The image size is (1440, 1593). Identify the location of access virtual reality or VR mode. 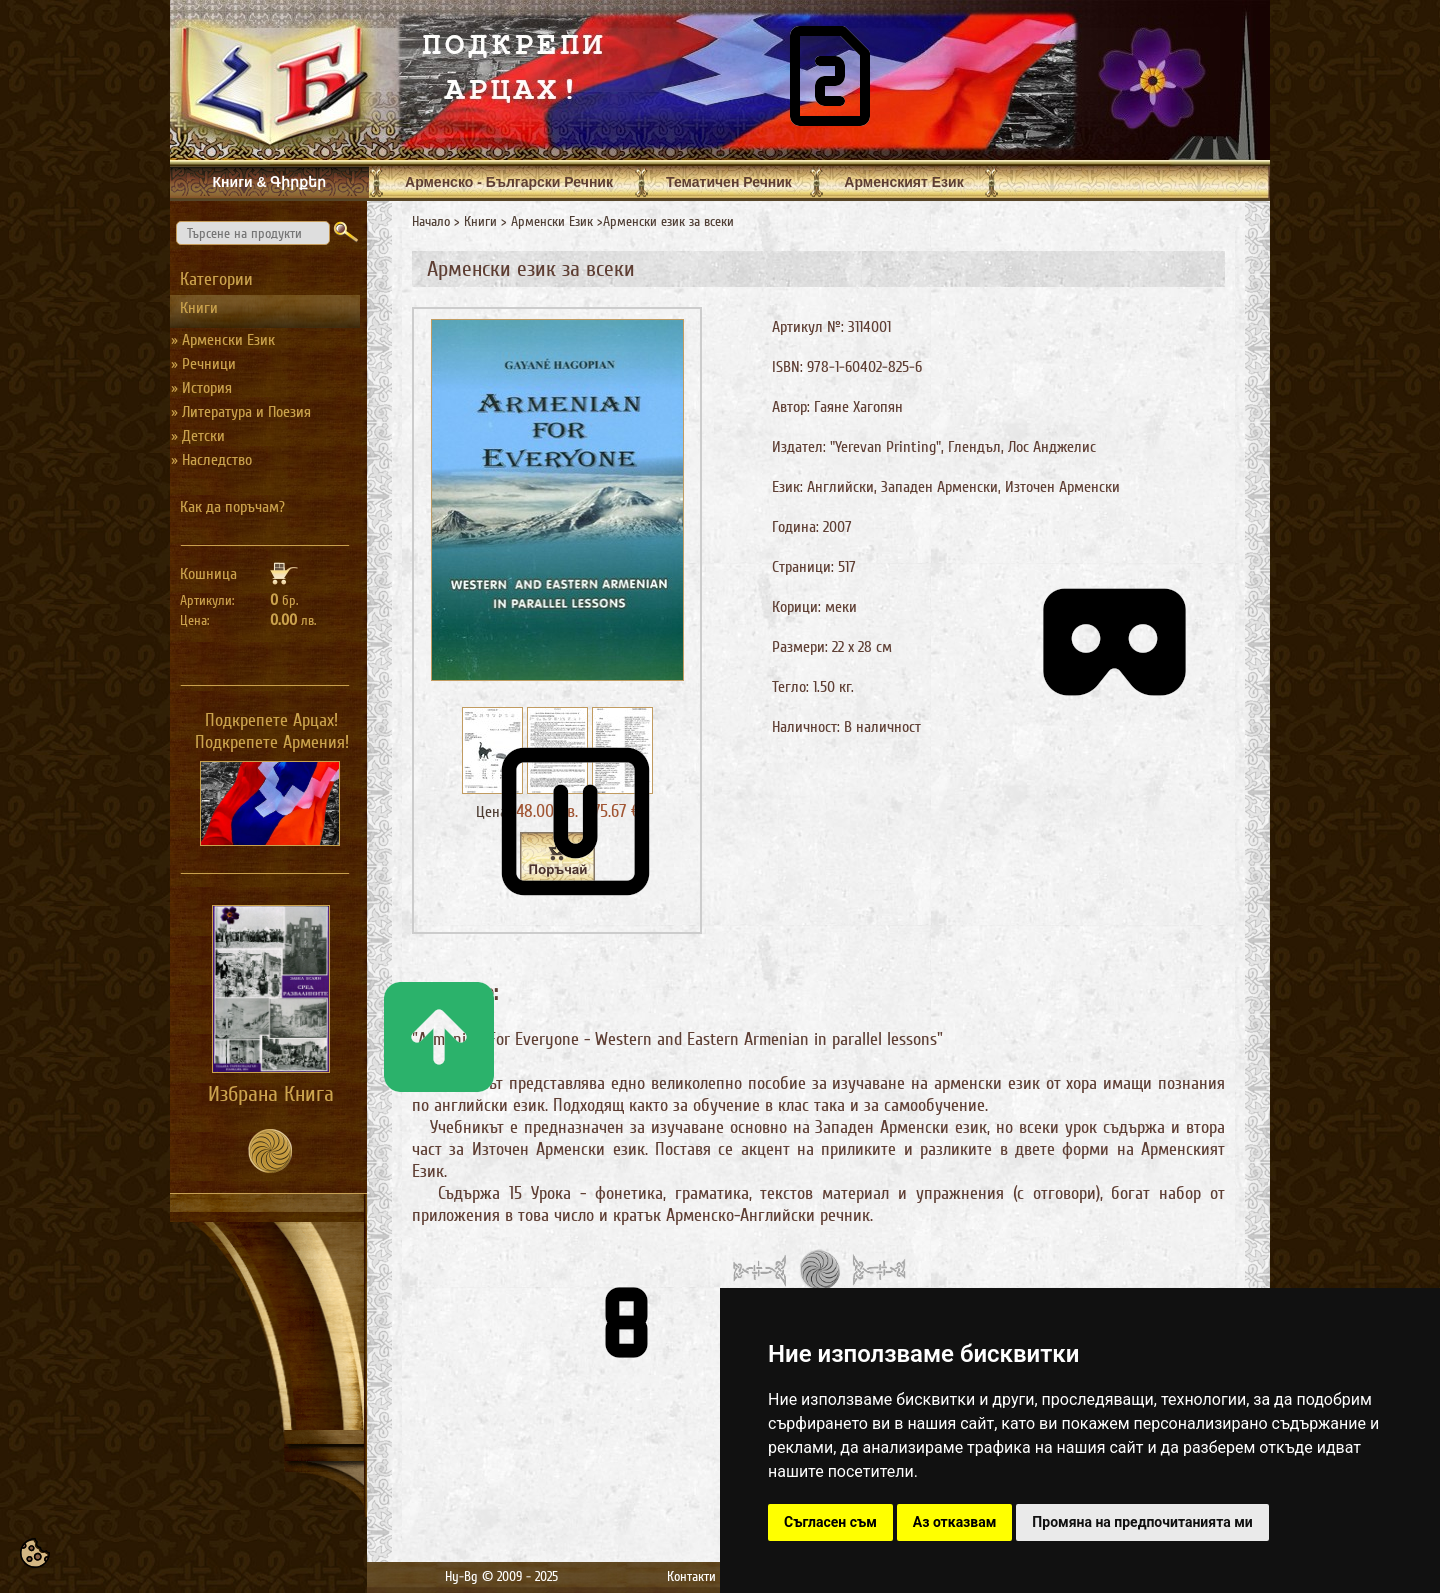
(1114, 638).